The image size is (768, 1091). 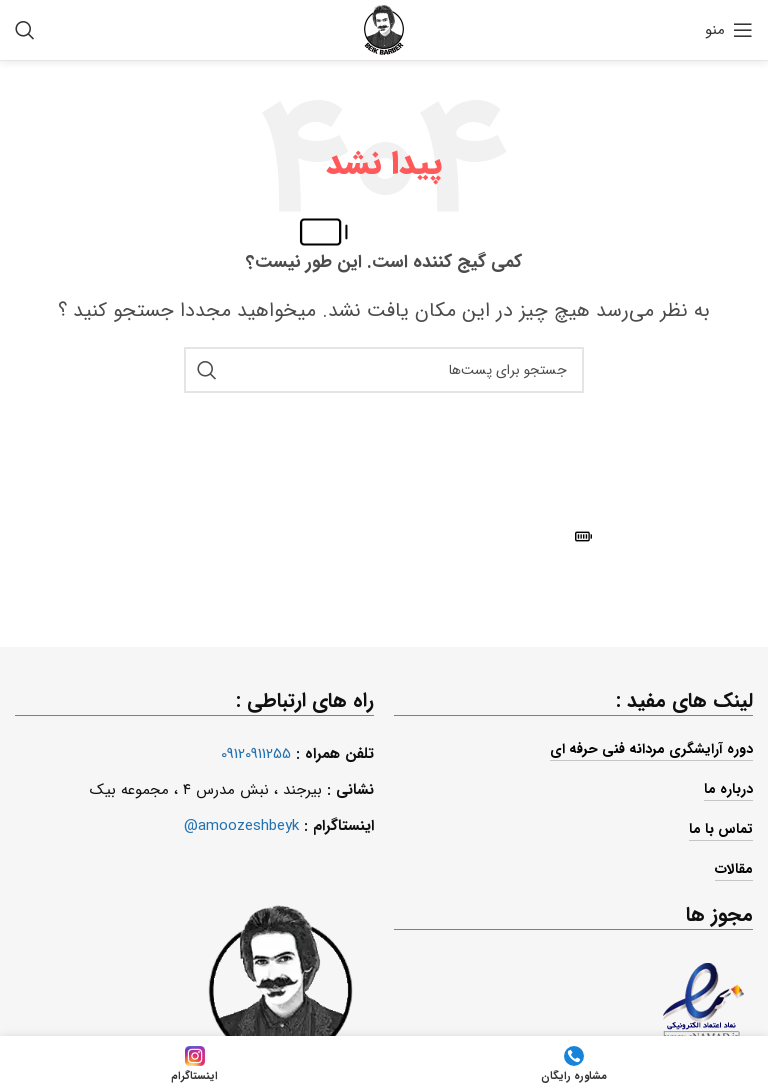 What do you see at coordinates (583, 536) in the screenshot?
I see `indicates battery is fully charged` at bounding box center [583, 536].